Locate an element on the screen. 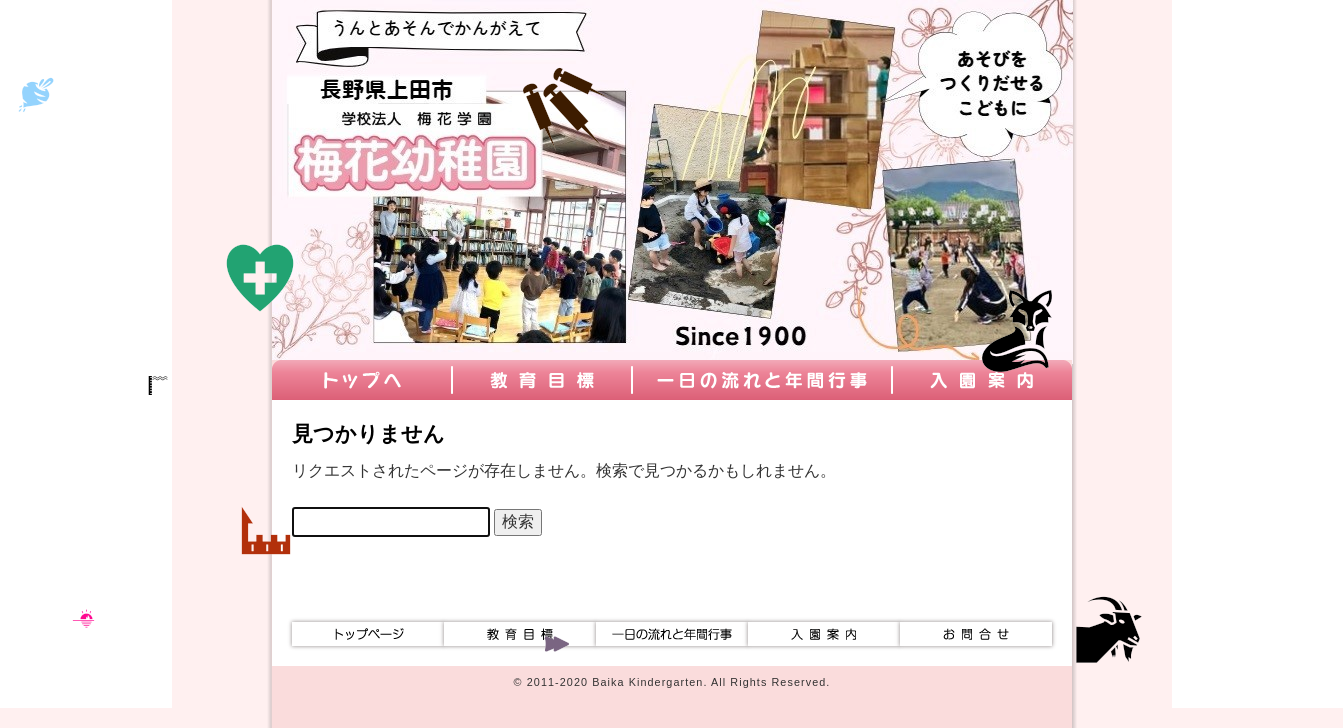 This screenshot has width=1343, height=728. indicates acupuncture or needle-based treatment is located at coordinates (565, 109).